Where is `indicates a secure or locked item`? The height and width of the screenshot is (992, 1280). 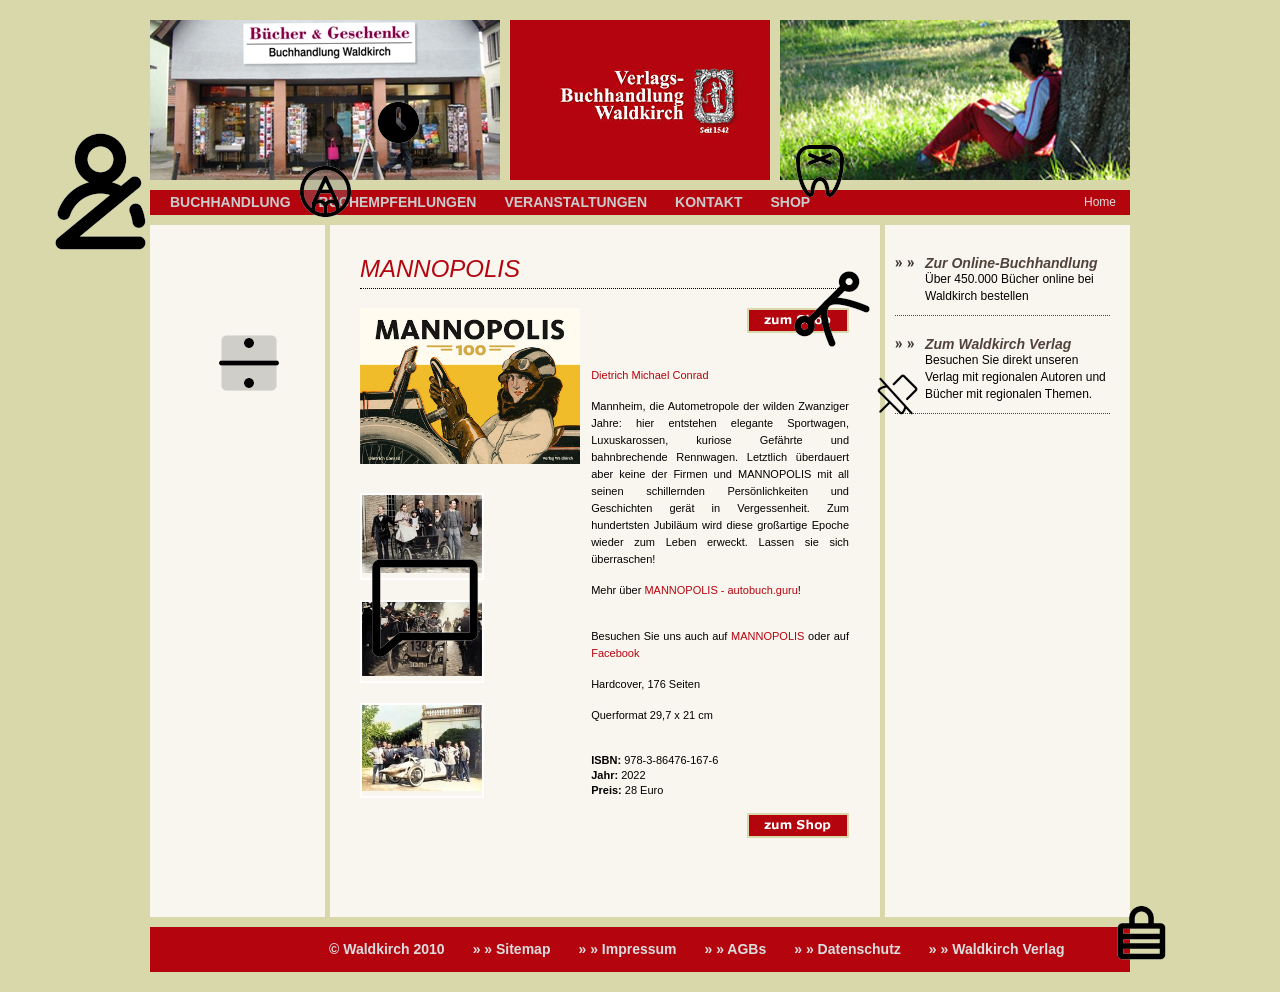
indicates a secure or locked item is located at coordinates (1141, 935).